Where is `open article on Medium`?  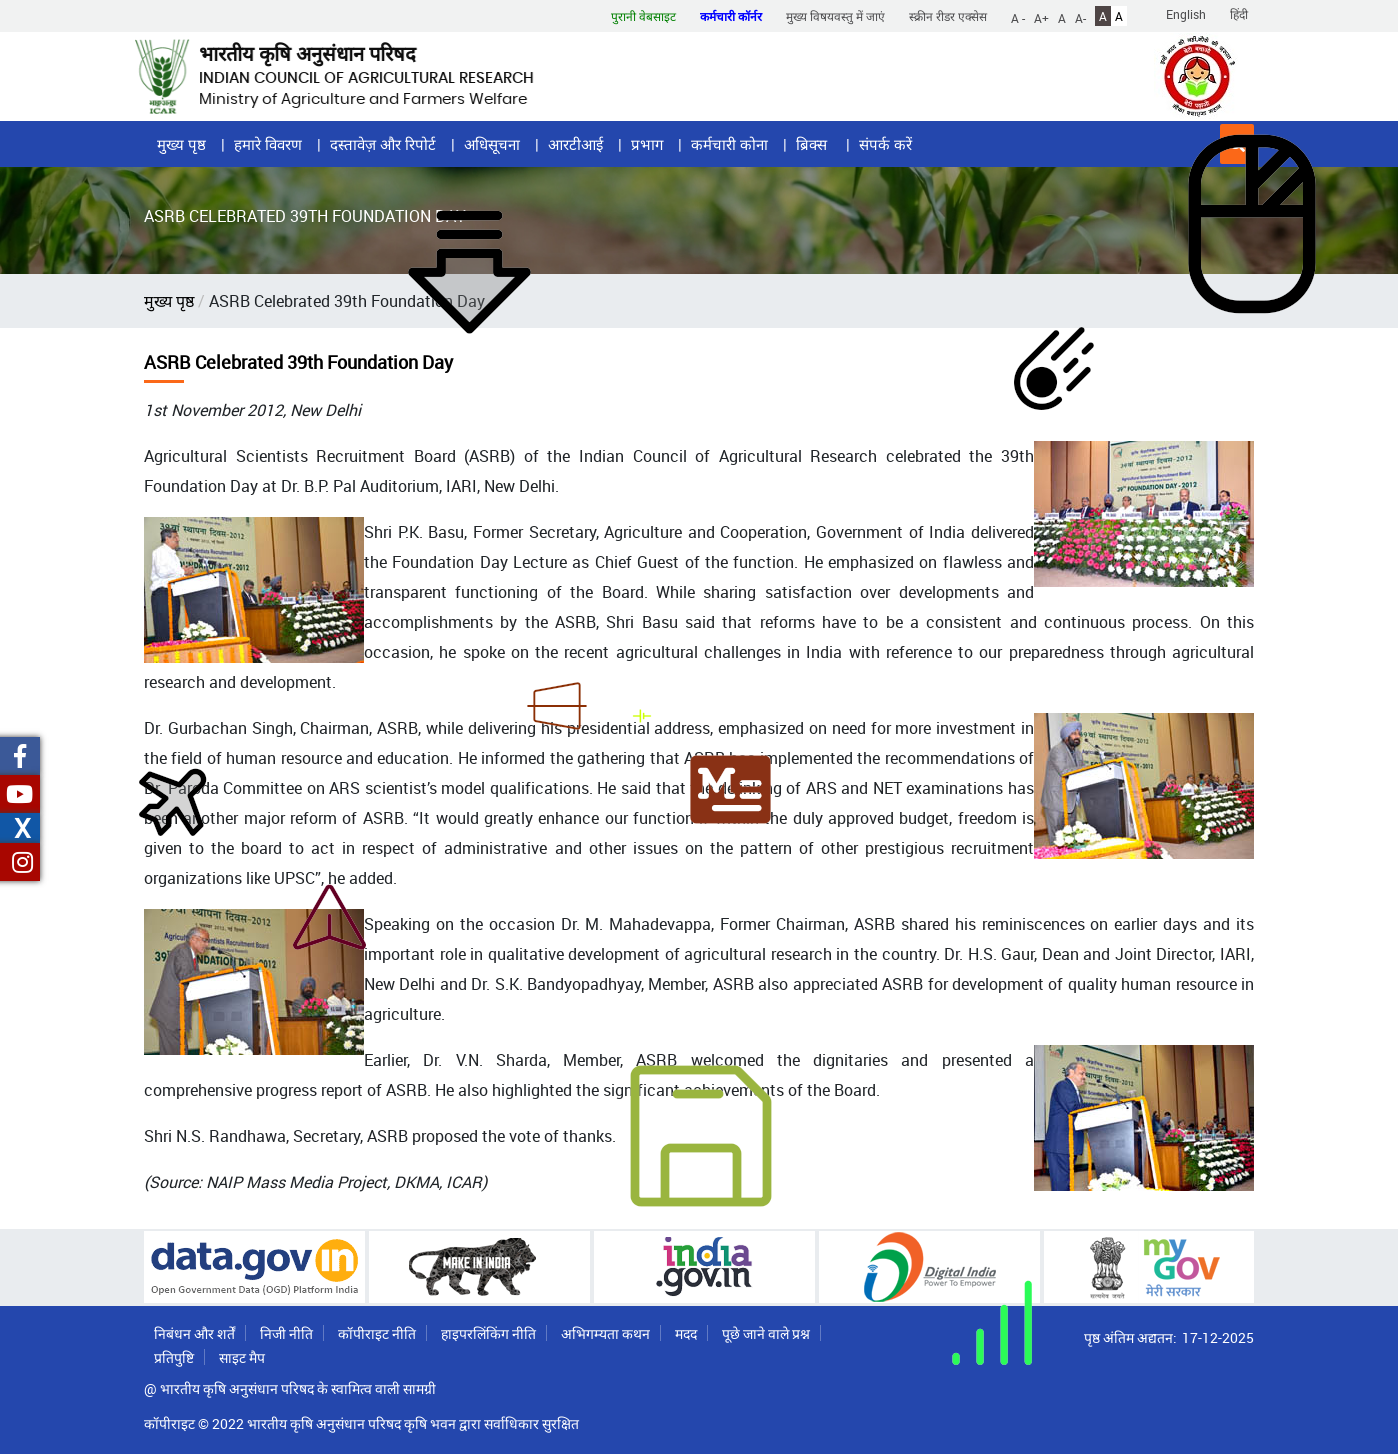
open article on Medium is located at coordinates (730, 789).